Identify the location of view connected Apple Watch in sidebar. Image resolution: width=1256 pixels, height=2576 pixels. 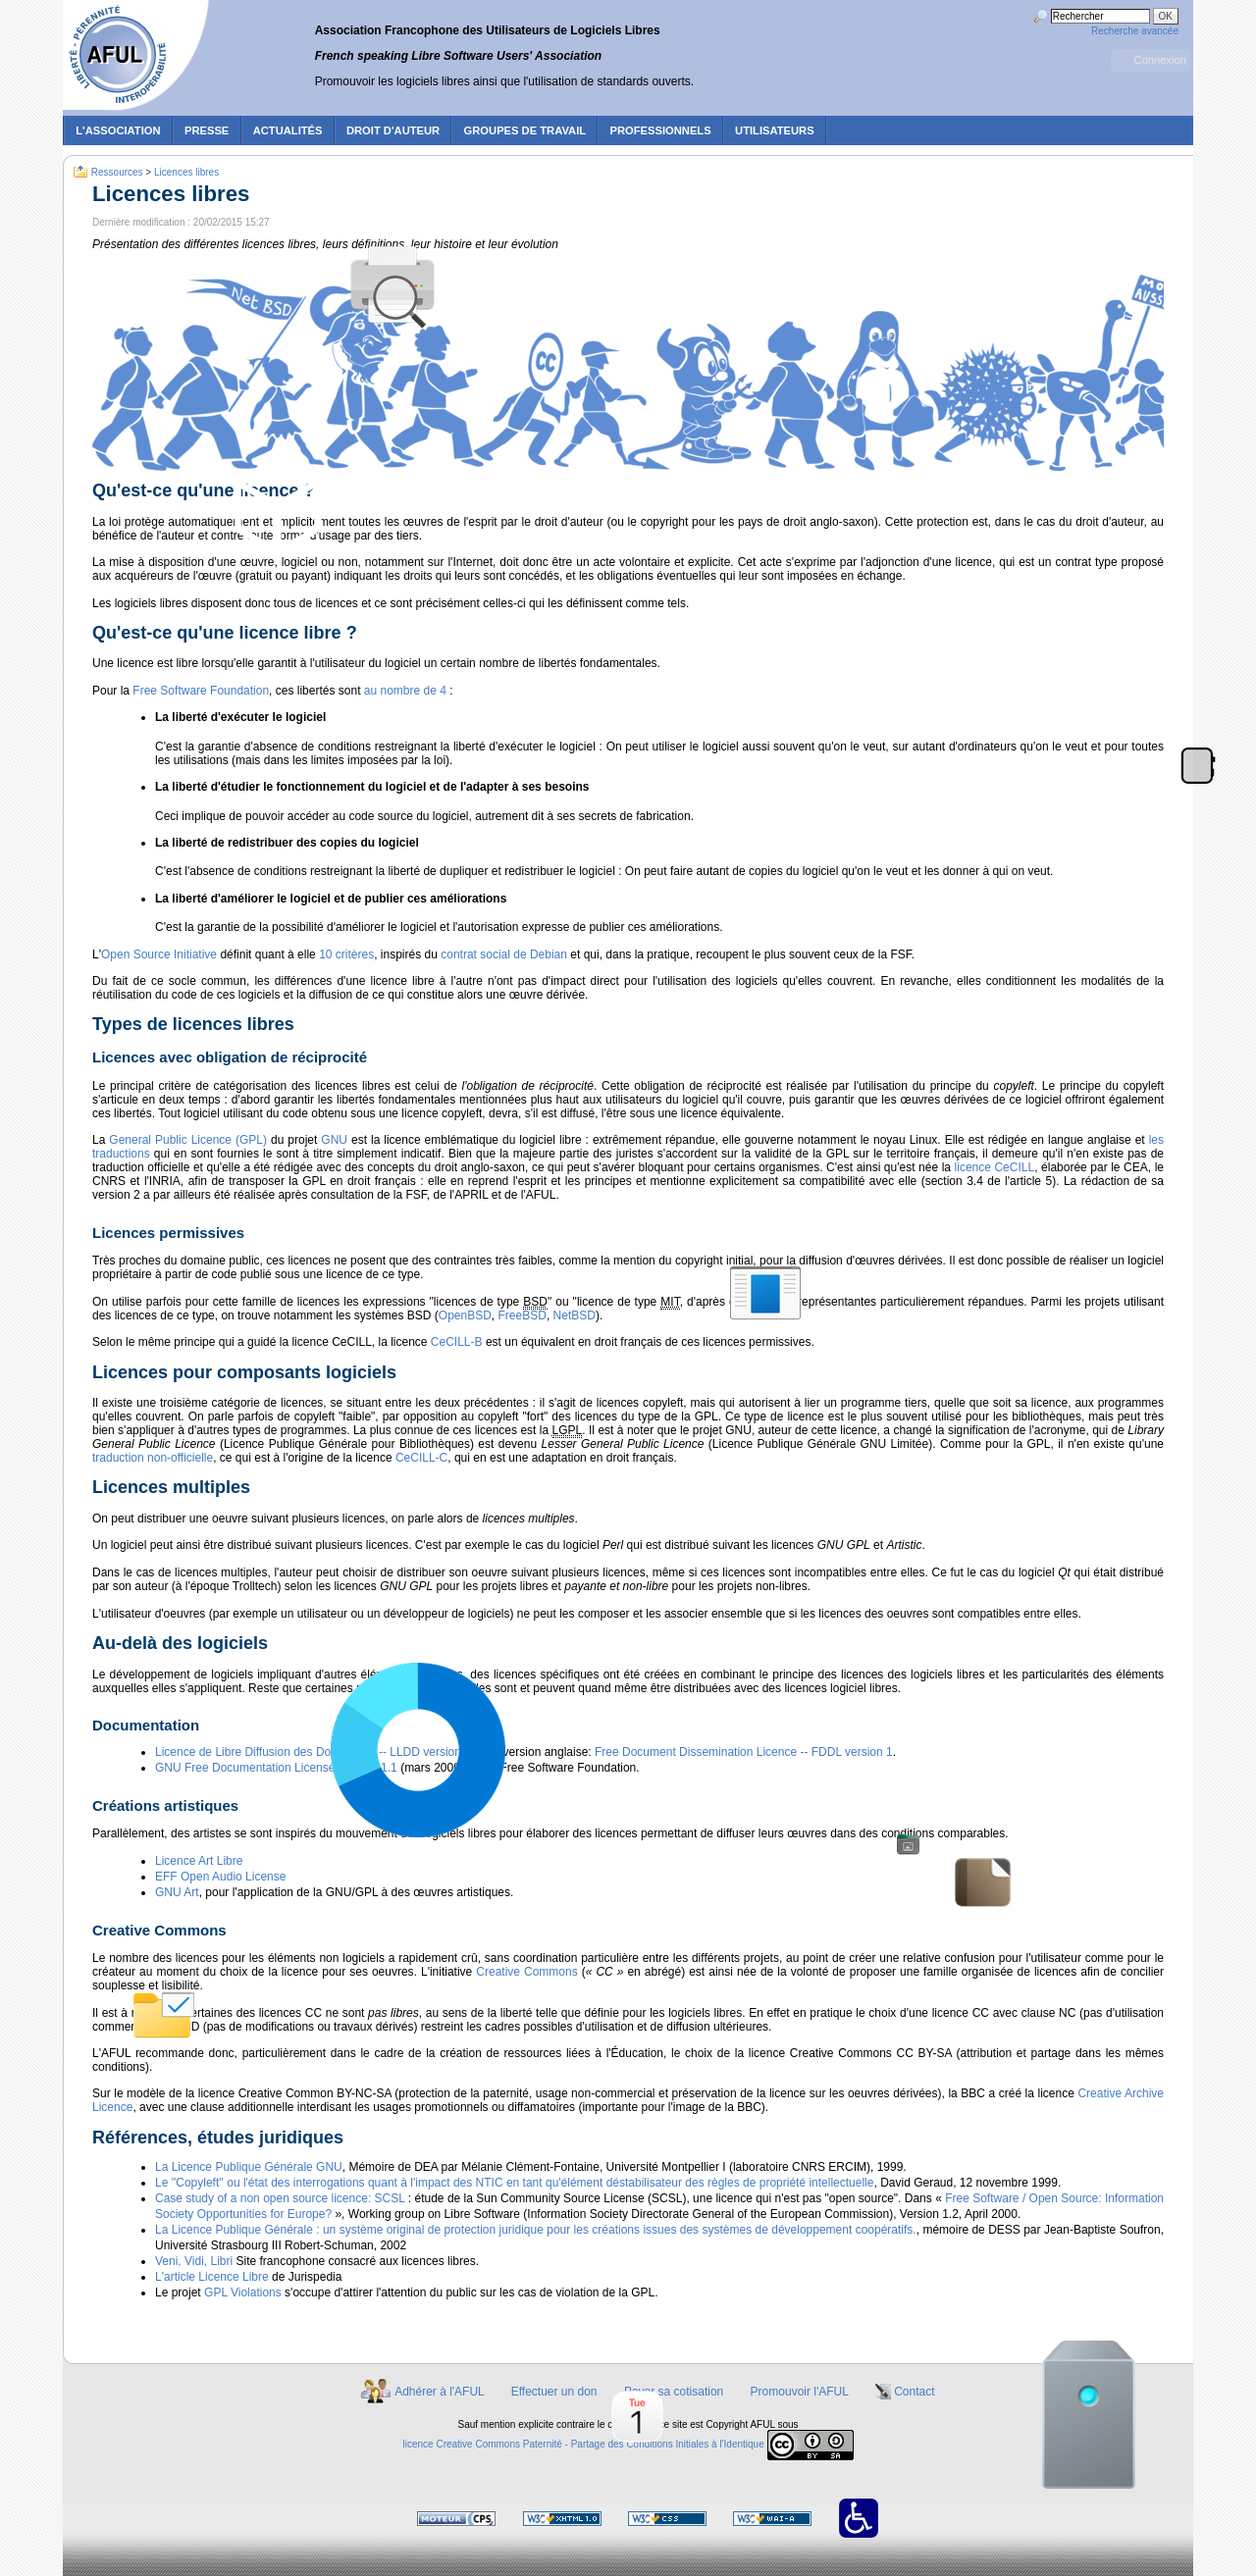
(1197, 765).